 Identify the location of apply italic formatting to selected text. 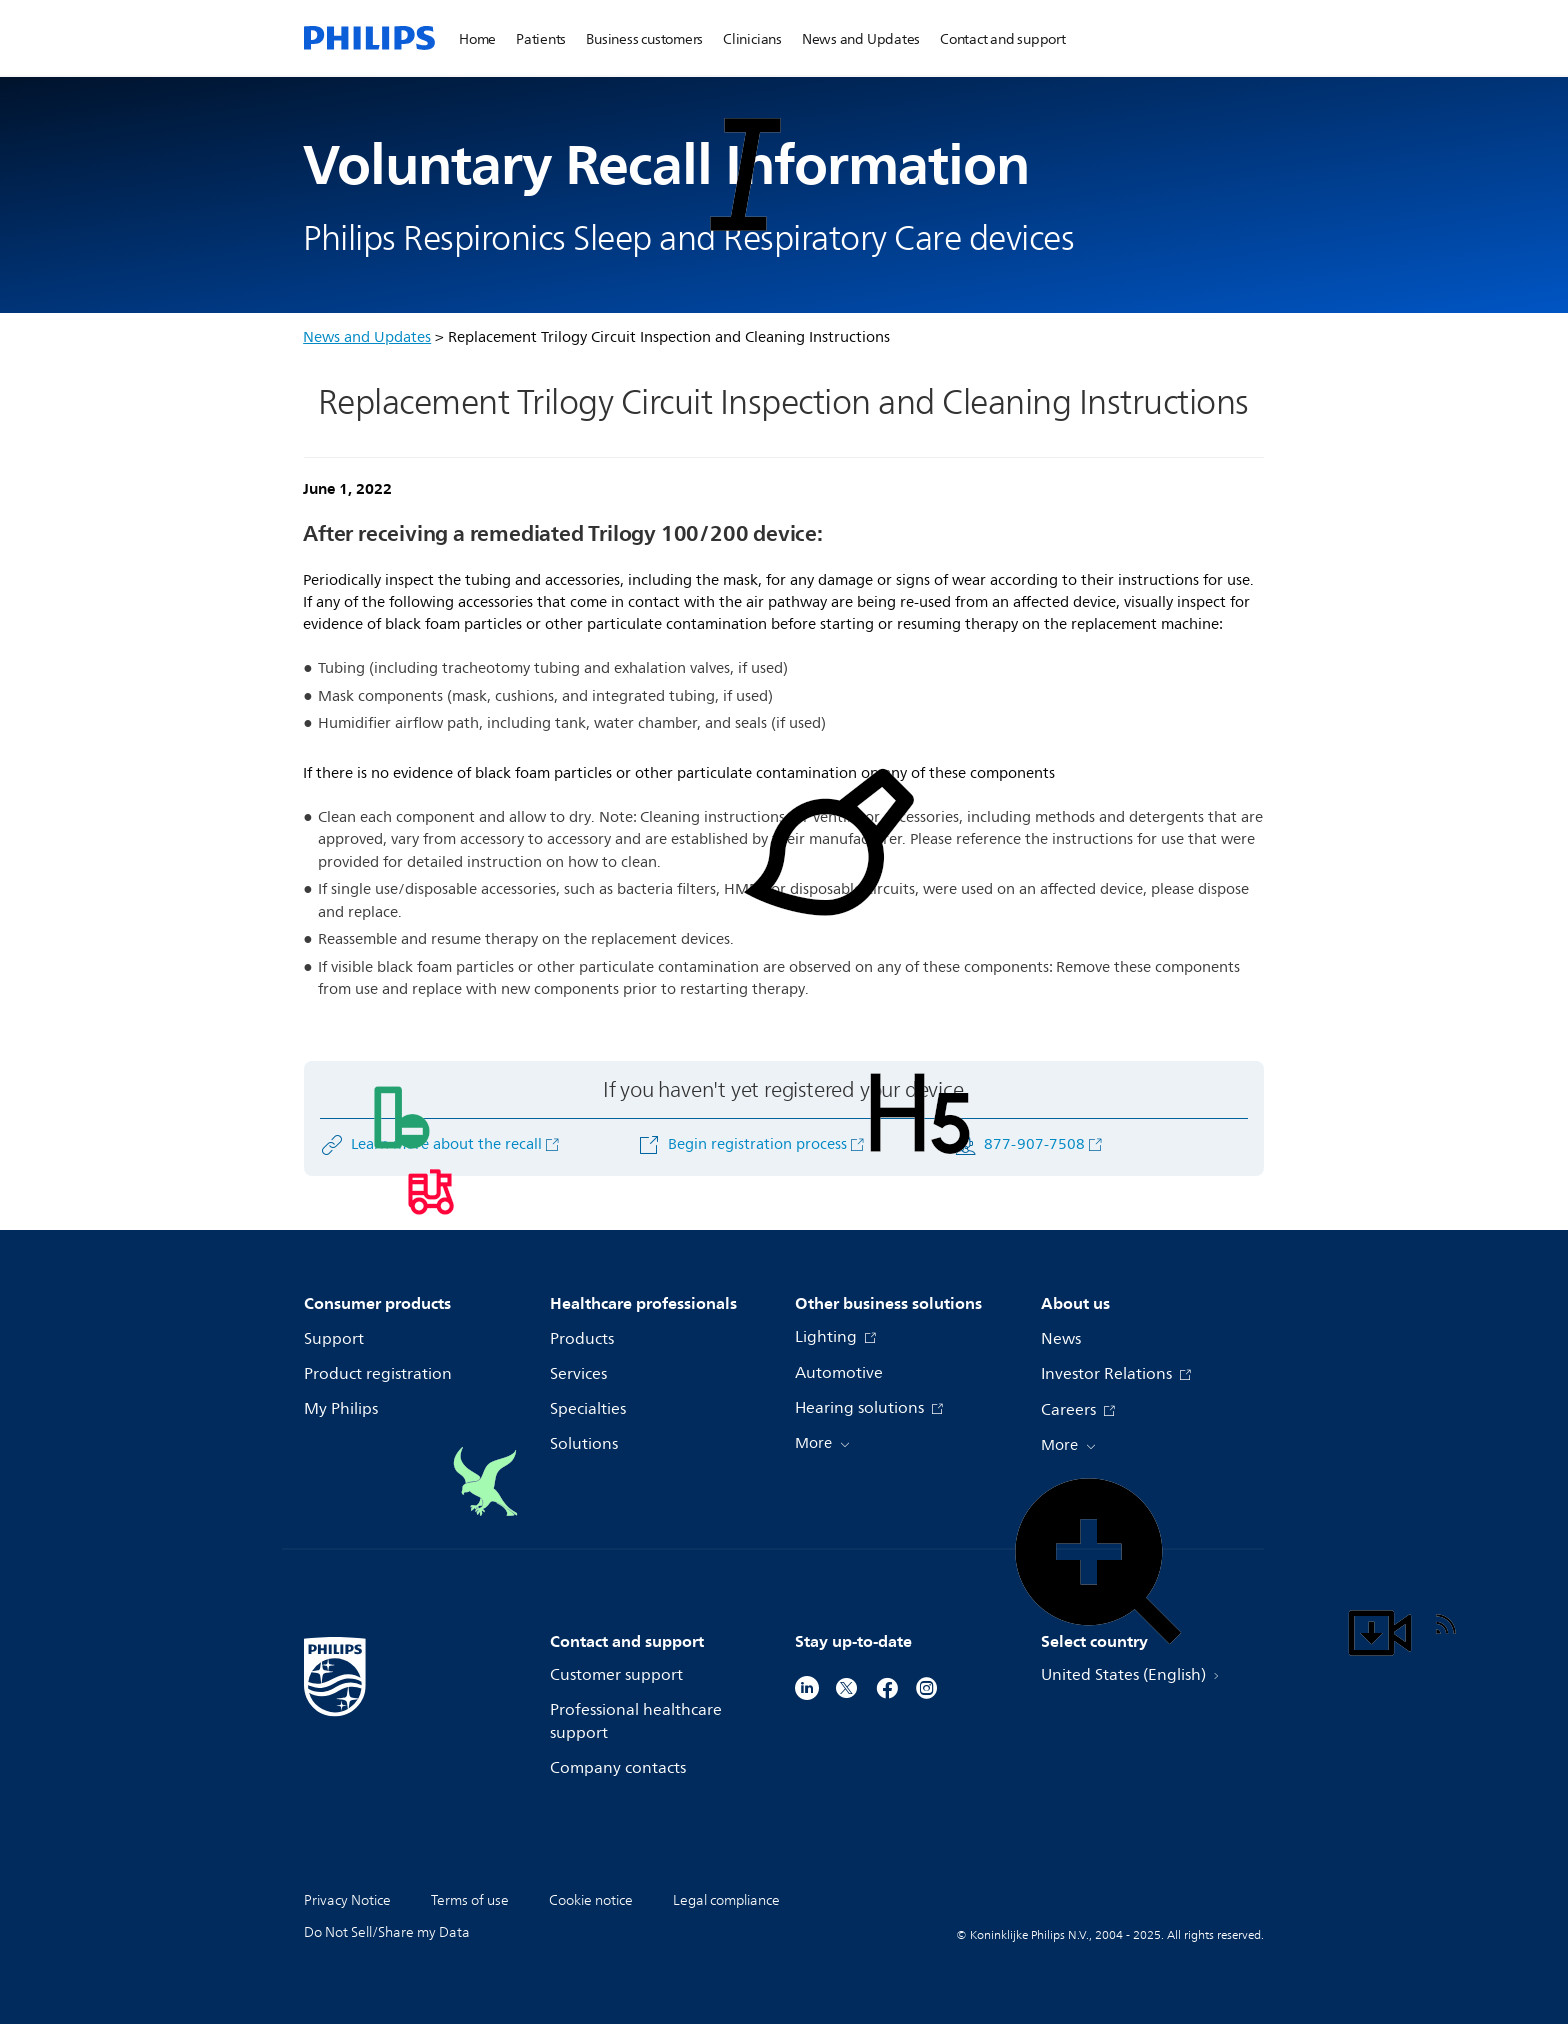
(745, 174).